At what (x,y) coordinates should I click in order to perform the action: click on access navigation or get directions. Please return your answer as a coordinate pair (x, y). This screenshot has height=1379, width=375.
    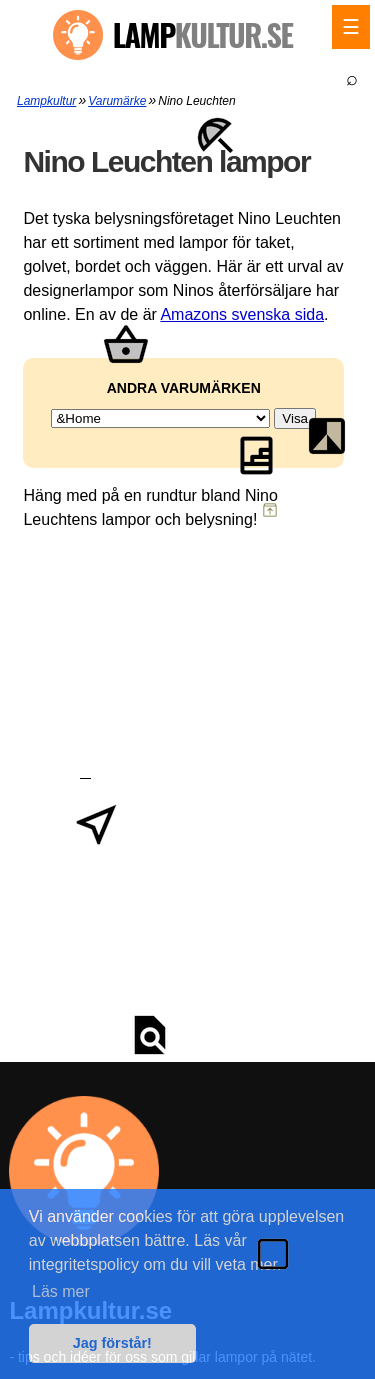
    Looking at the image, I should click on (96, 824).